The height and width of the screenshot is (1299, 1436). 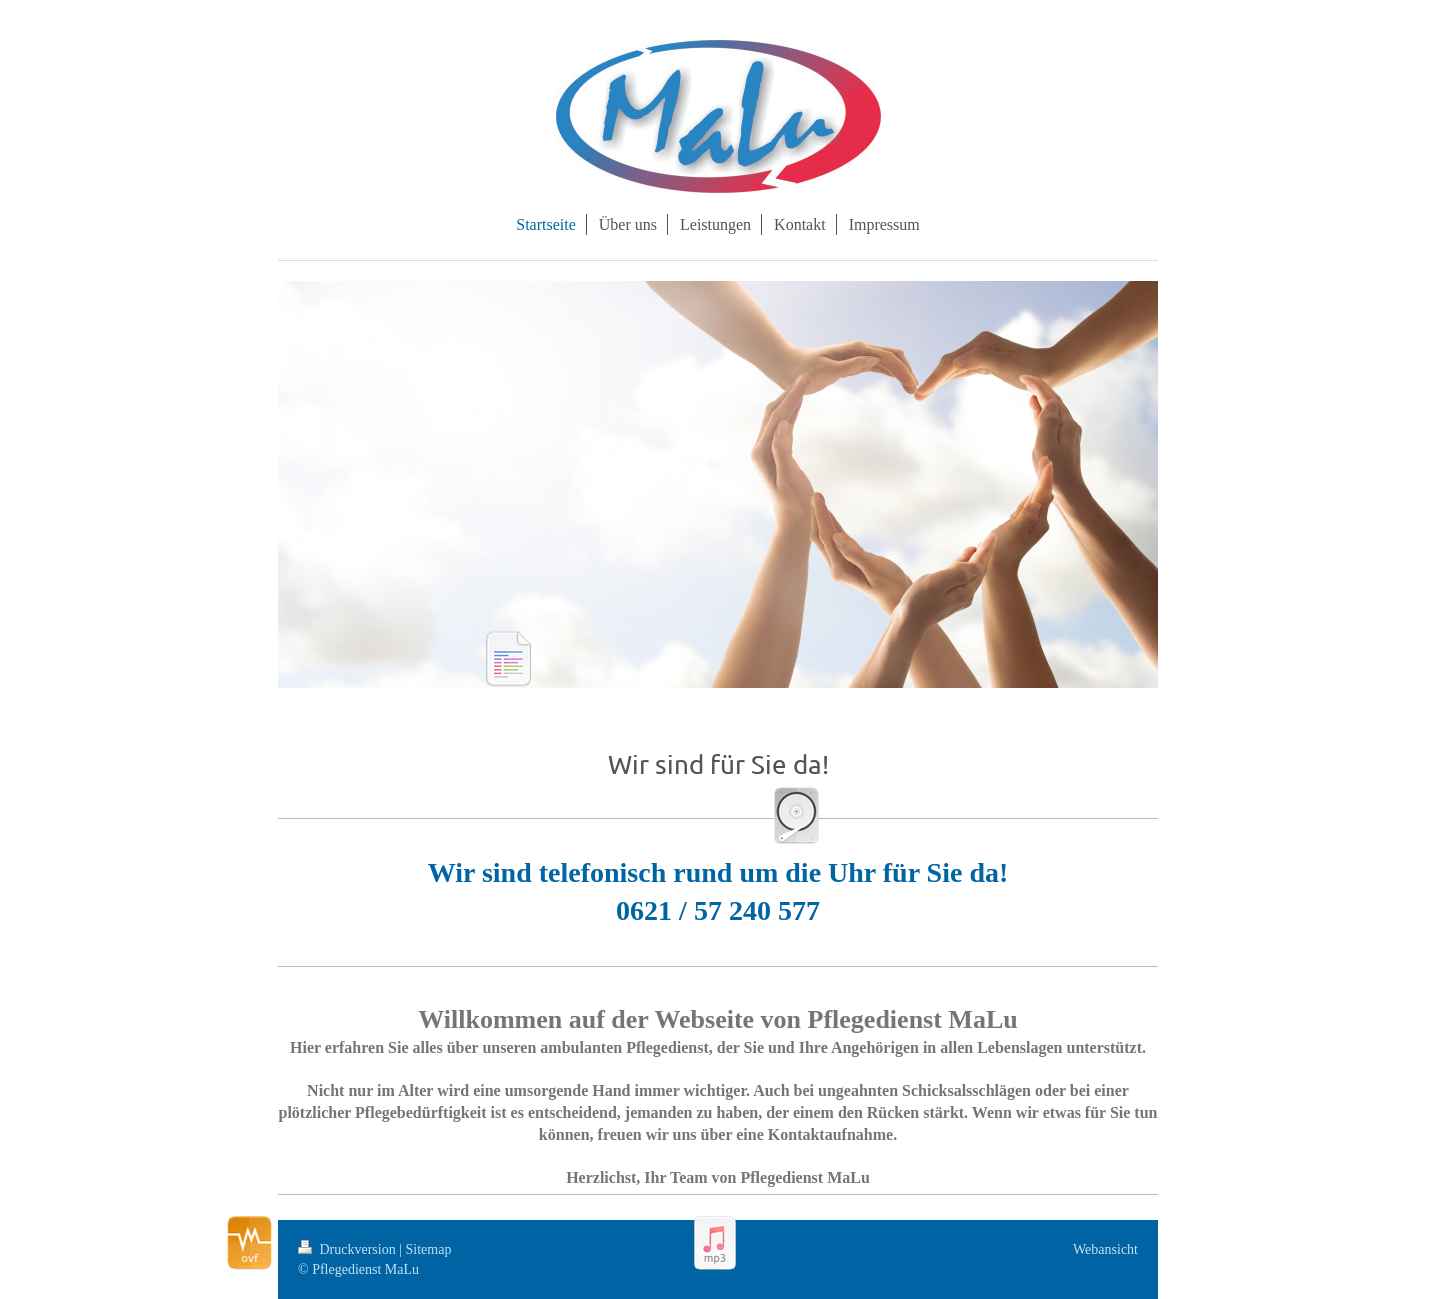 What do you see at coordinates (715, 1243) in the screenshot?
I see `an mp3 audio file` at bounding box center [715, 1243].